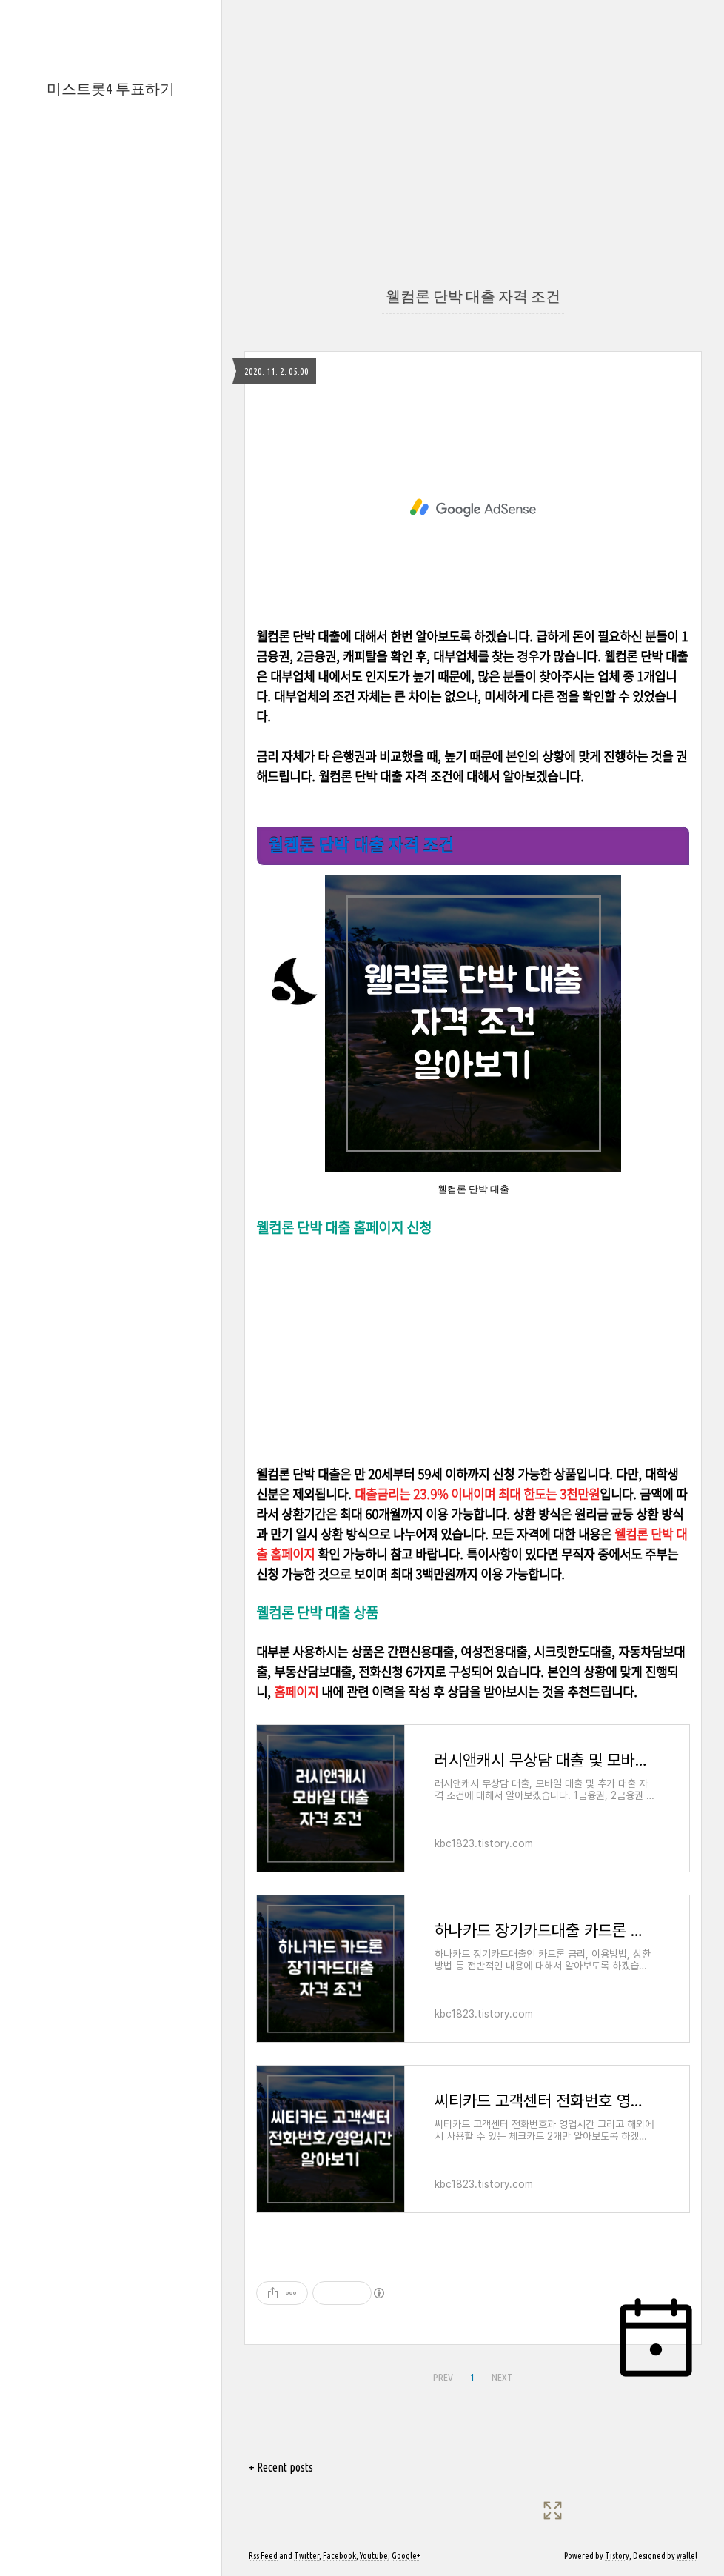 The height and width of the screenshot is (2576, 724). I want to click on indicates a calendar event or reminder, so click(656, 2340).